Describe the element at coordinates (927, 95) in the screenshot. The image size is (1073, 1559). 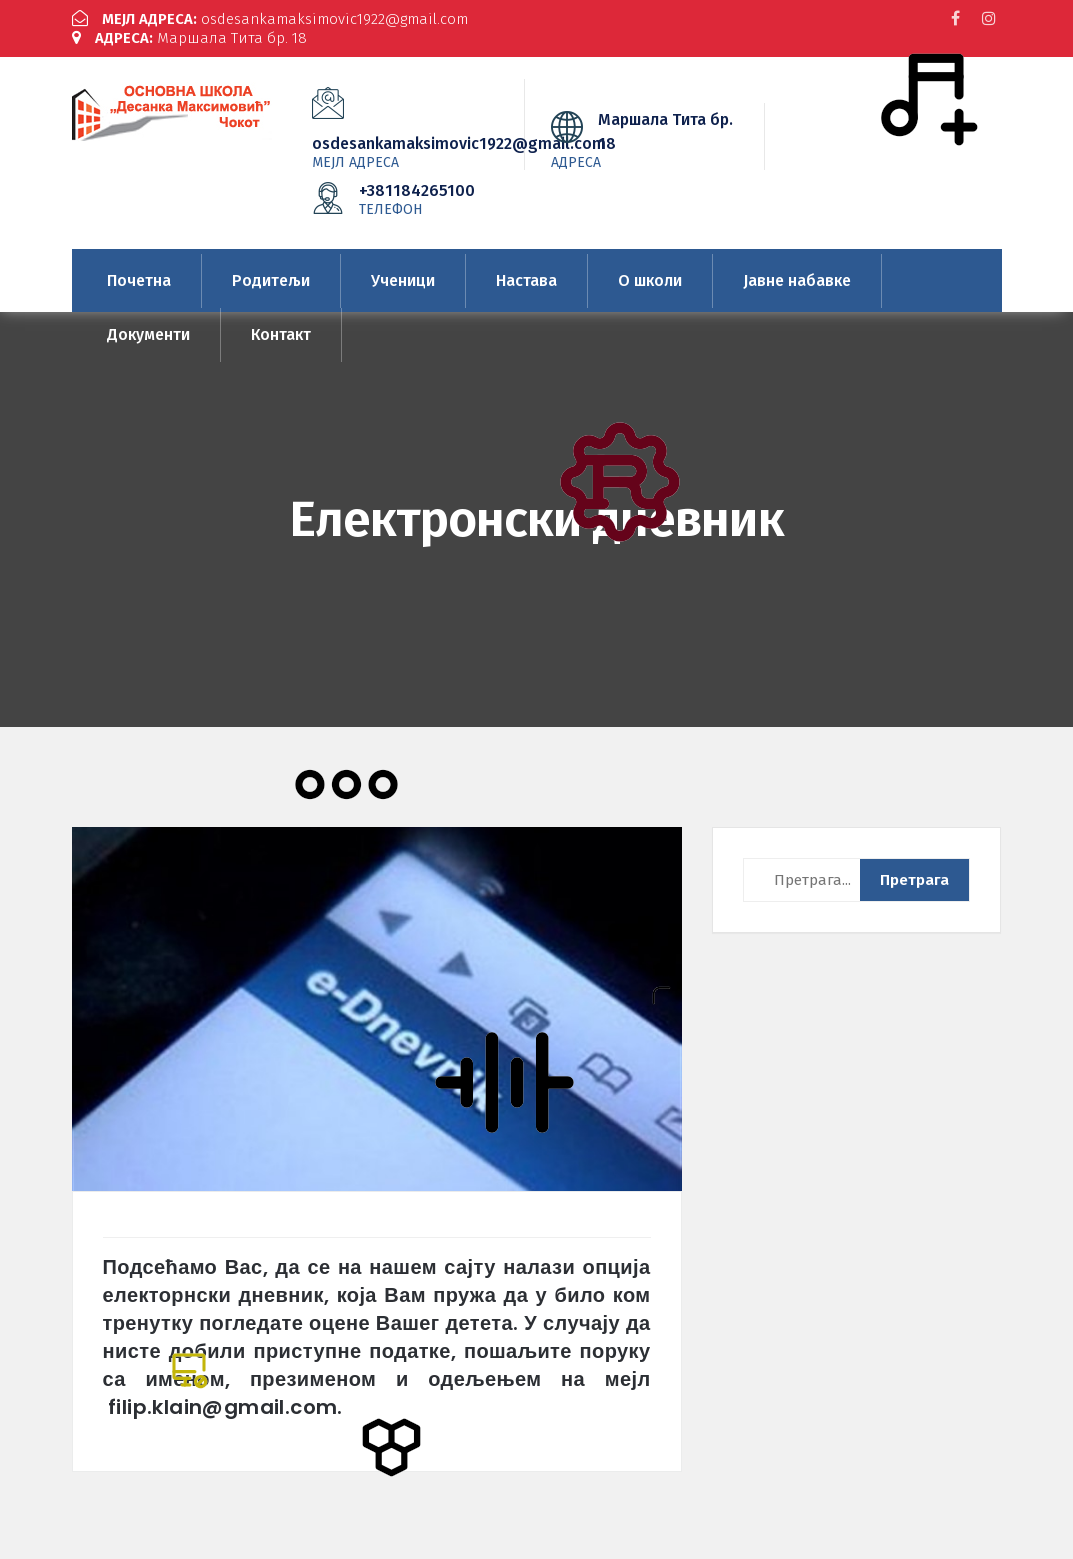
I see `add a new song to your library` at that location.